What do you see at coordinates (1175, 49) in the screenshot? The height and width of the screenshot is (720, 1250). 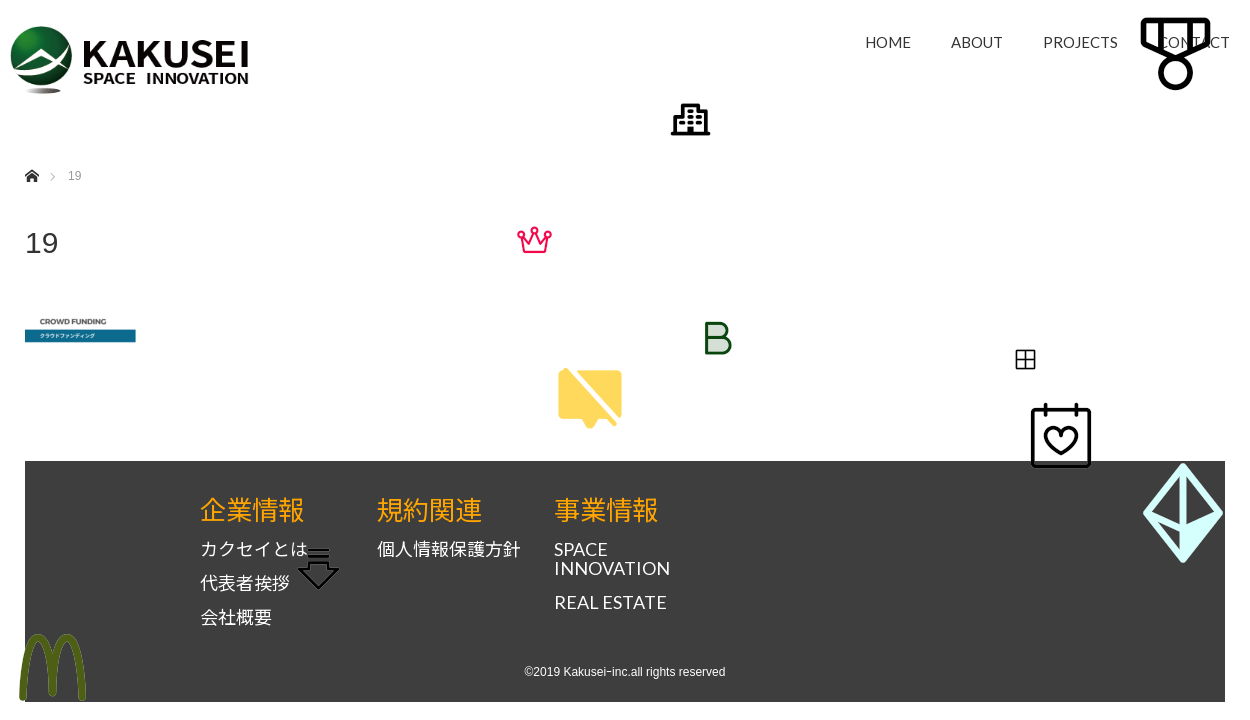 I see `view military or veteran status badge` at bounding box center [1175, 49].